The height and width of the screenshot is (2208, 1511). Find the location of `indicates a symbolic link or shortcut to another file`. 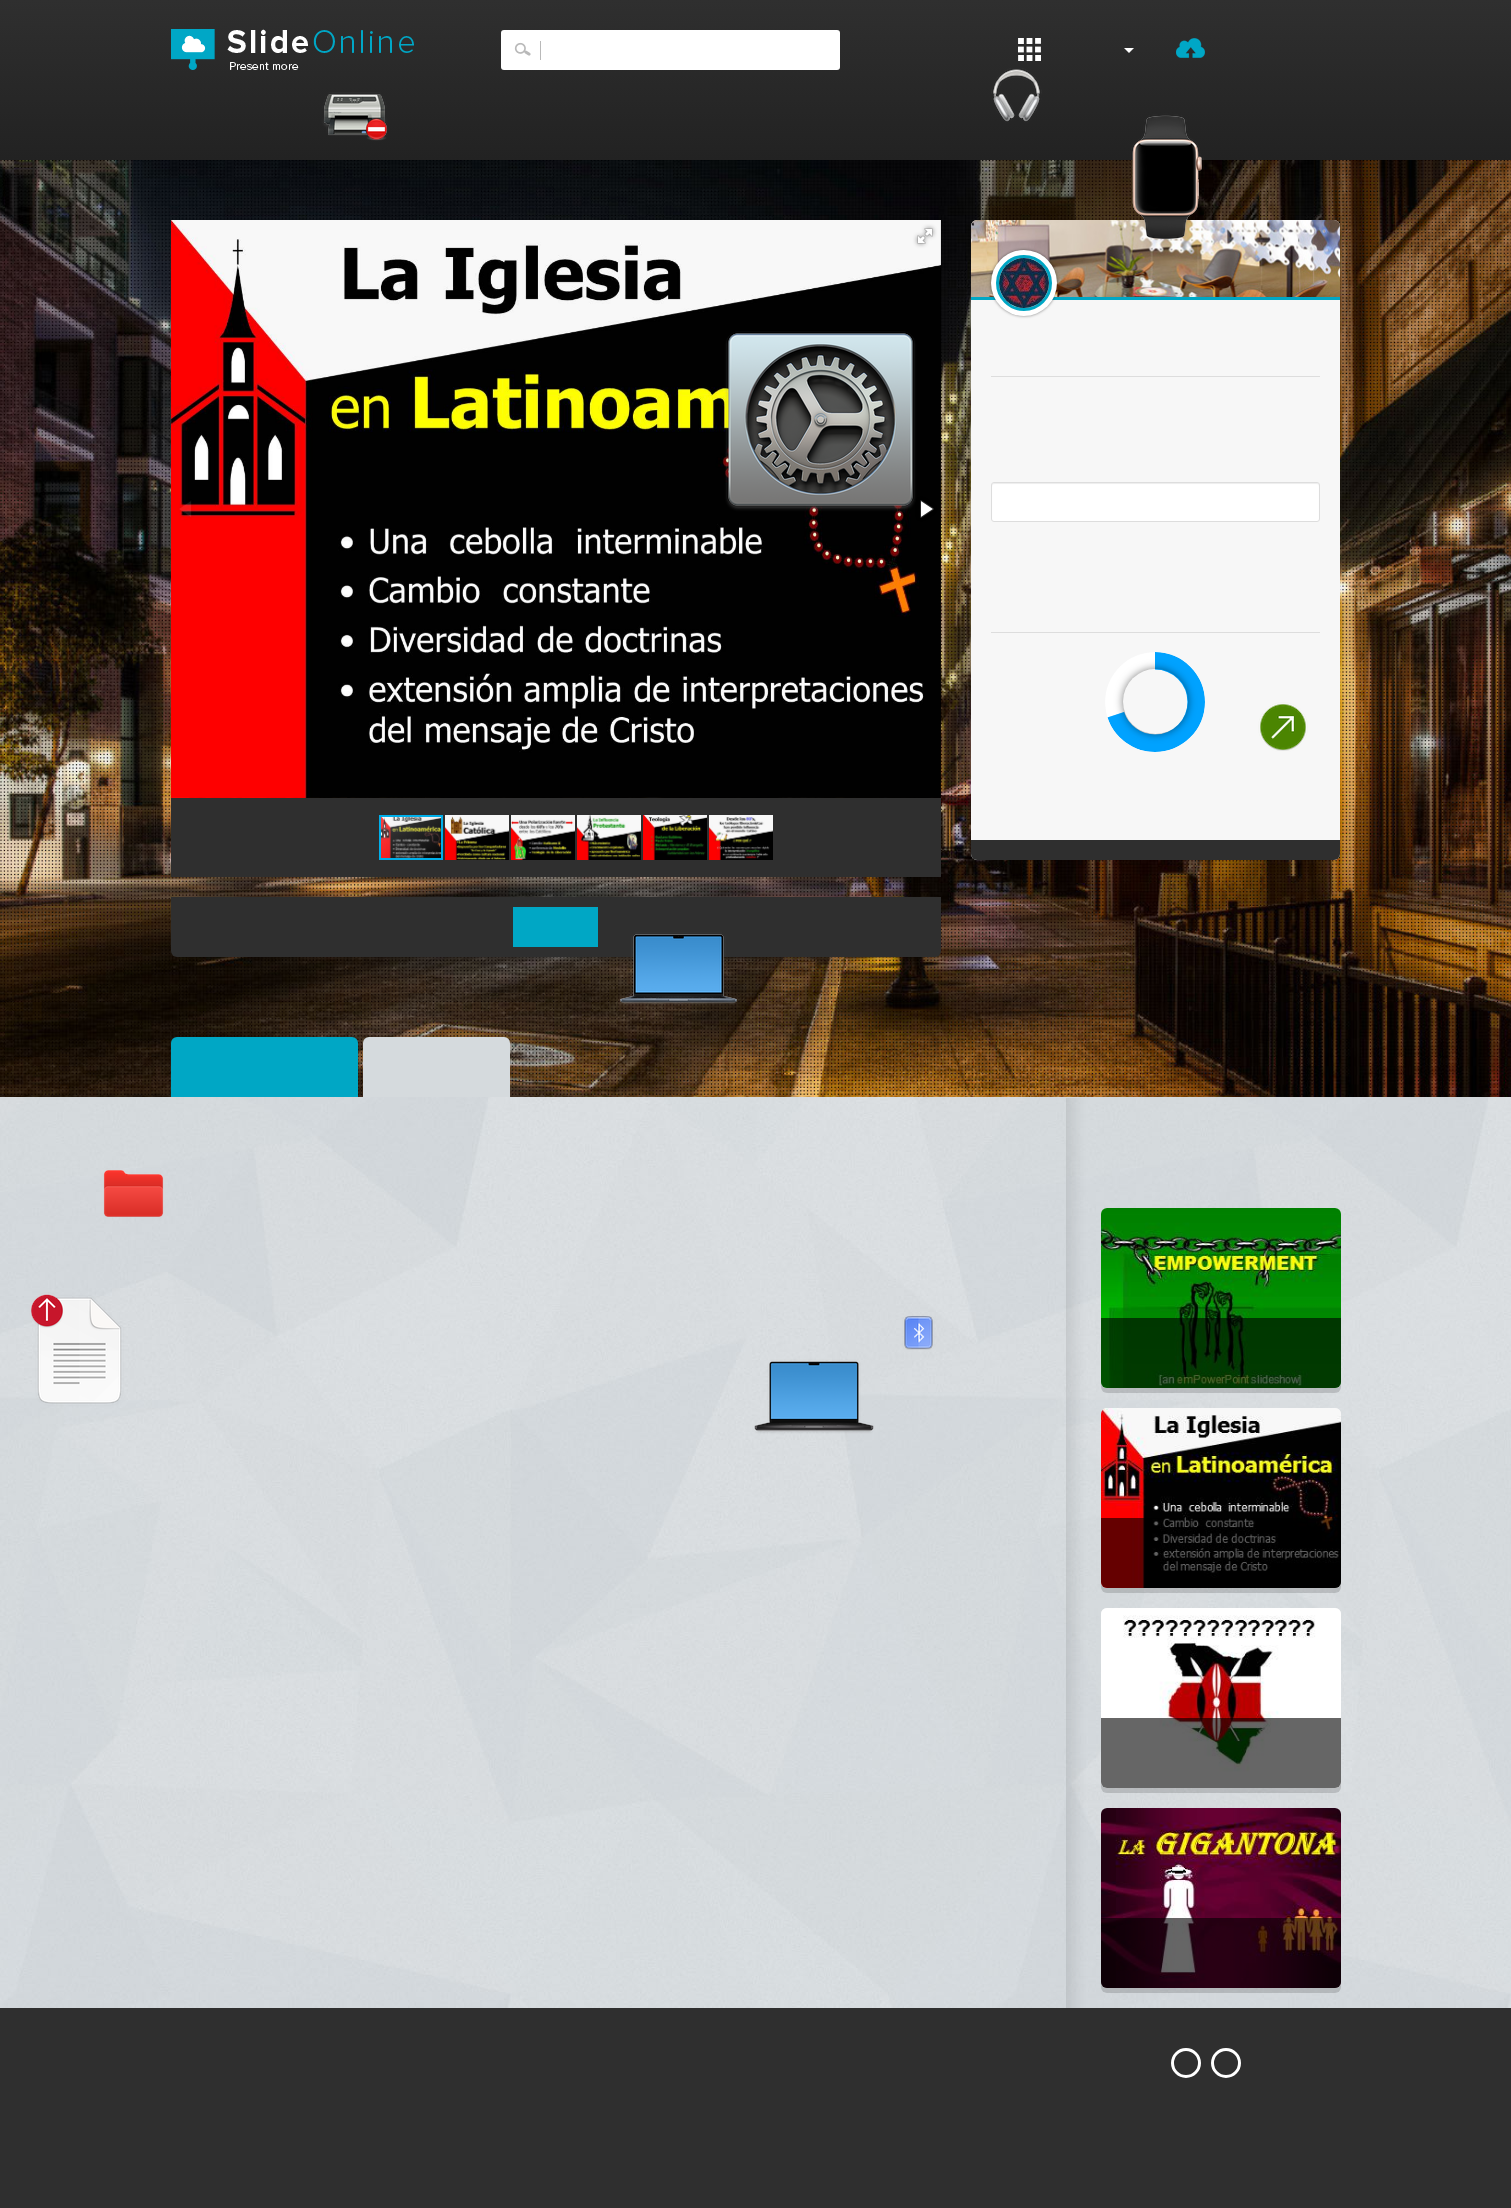

indicates a symbolic link or shortcut to another file is located at coordinates (1283, 727).